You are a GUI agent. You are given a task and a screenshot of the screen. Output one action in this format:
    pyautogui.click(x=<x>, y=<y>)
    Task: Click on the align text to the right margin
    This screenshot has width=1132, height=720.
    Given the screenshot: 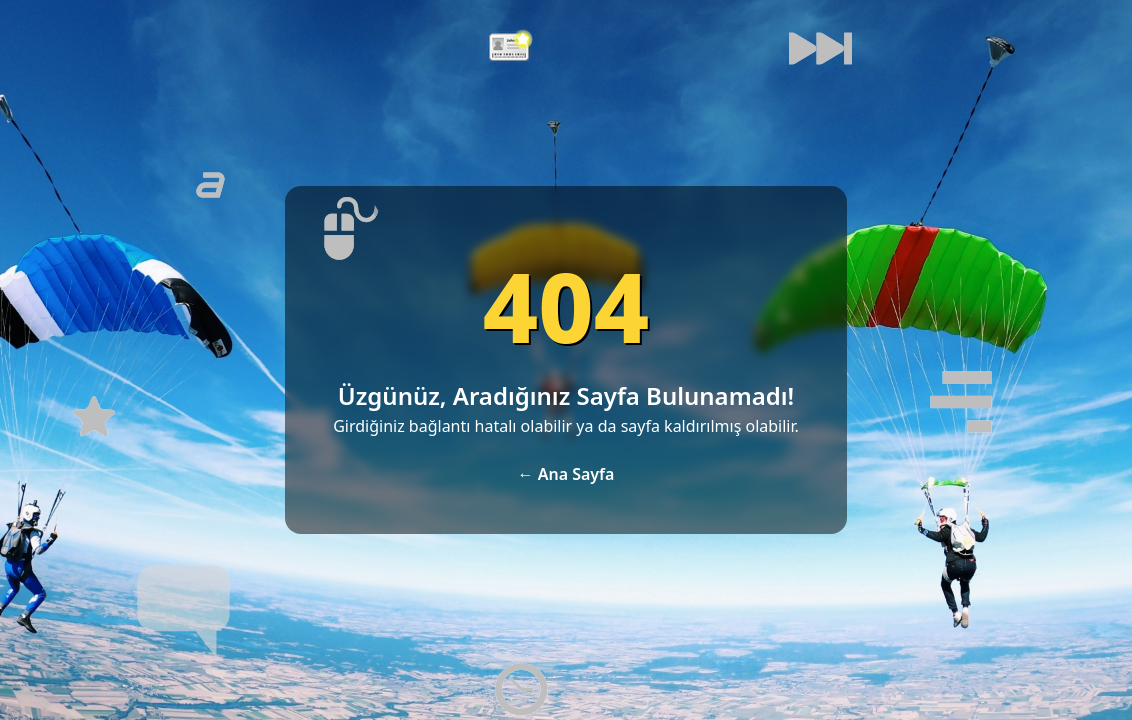 What is the action you would take?
    pyautogui.click(x=961, y=402)
    